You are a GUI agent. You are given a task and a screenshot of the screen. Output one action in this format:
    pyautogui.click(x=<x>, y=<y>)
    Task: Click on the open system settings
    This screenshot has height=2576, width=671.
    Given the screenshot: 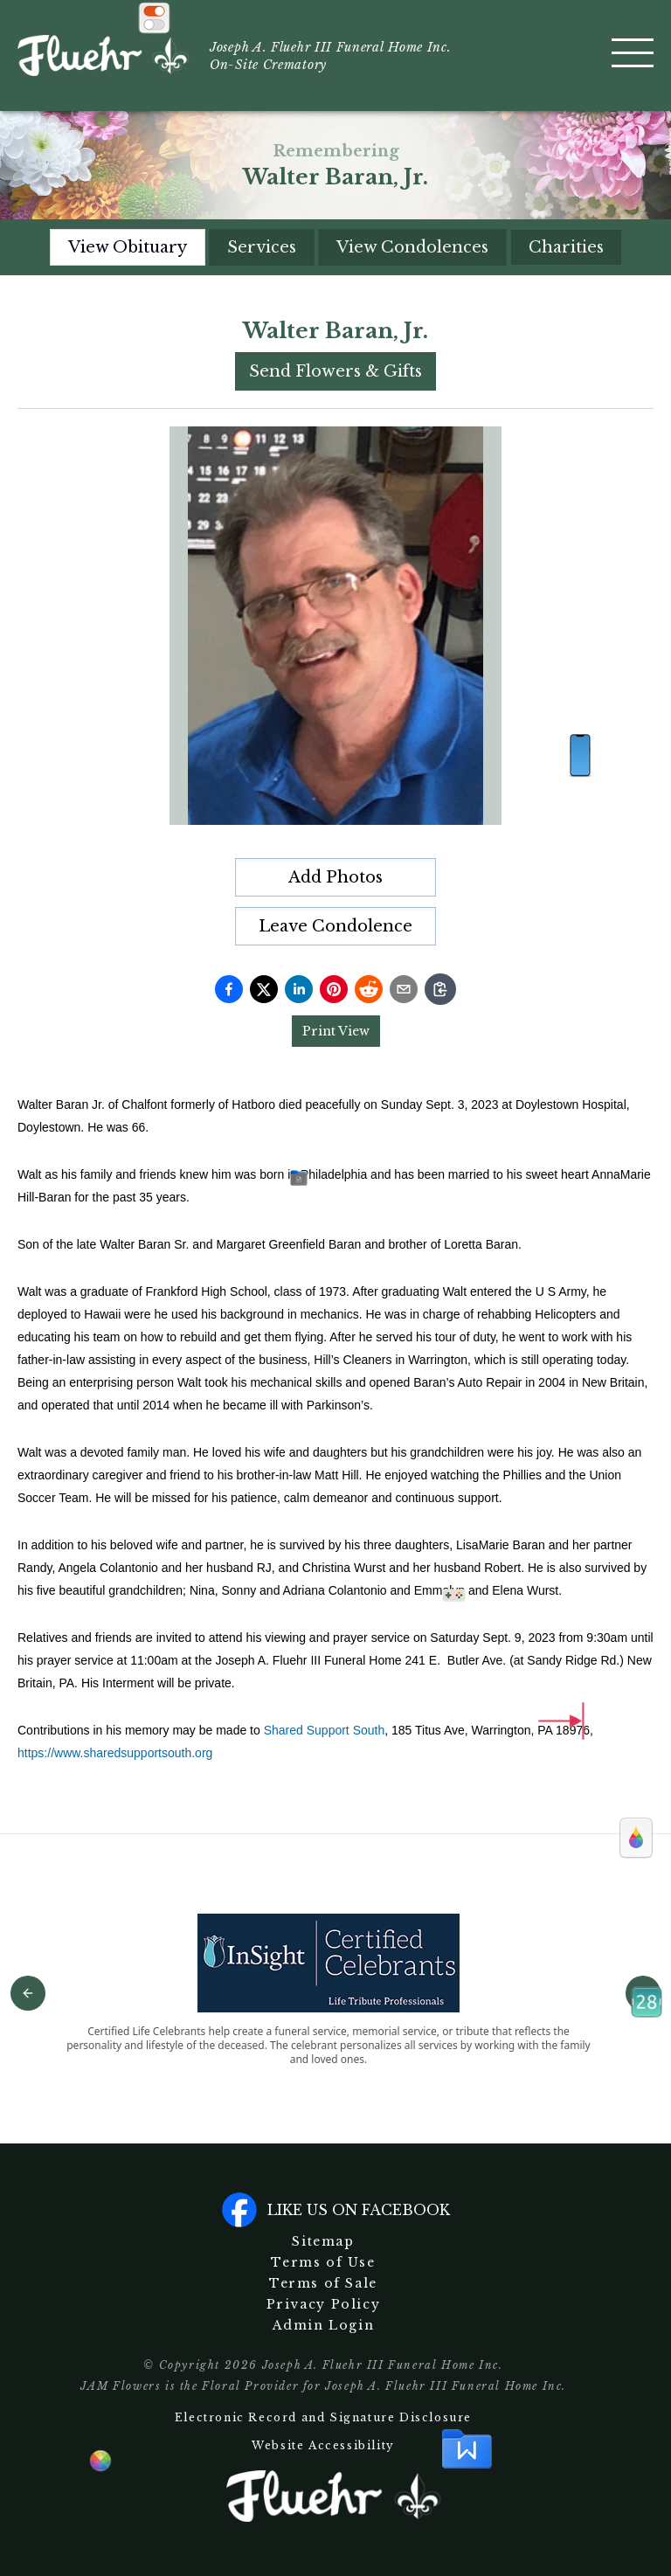 What is the action you would take?
    pyautogui.click(x=154, y=17)
    